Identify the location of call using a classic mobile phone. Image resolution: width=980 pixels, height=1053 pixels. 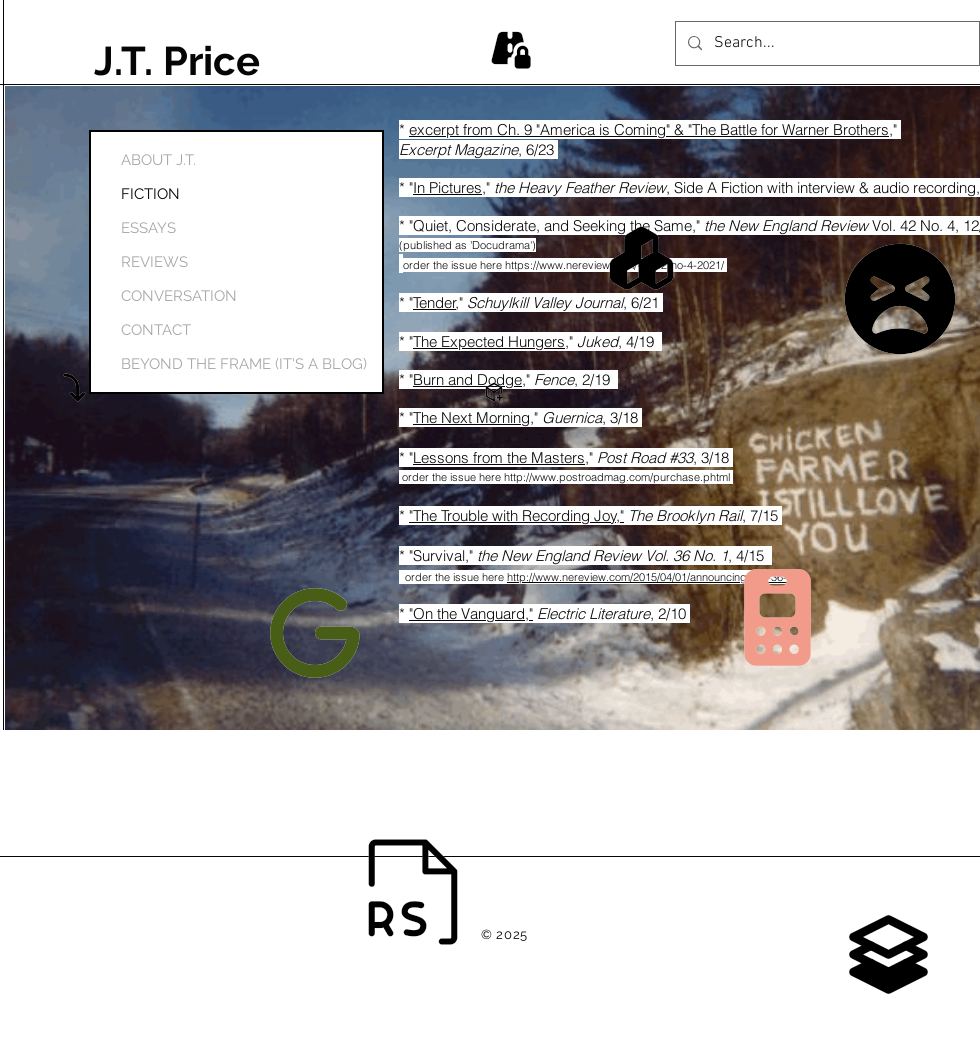
(777, 617).